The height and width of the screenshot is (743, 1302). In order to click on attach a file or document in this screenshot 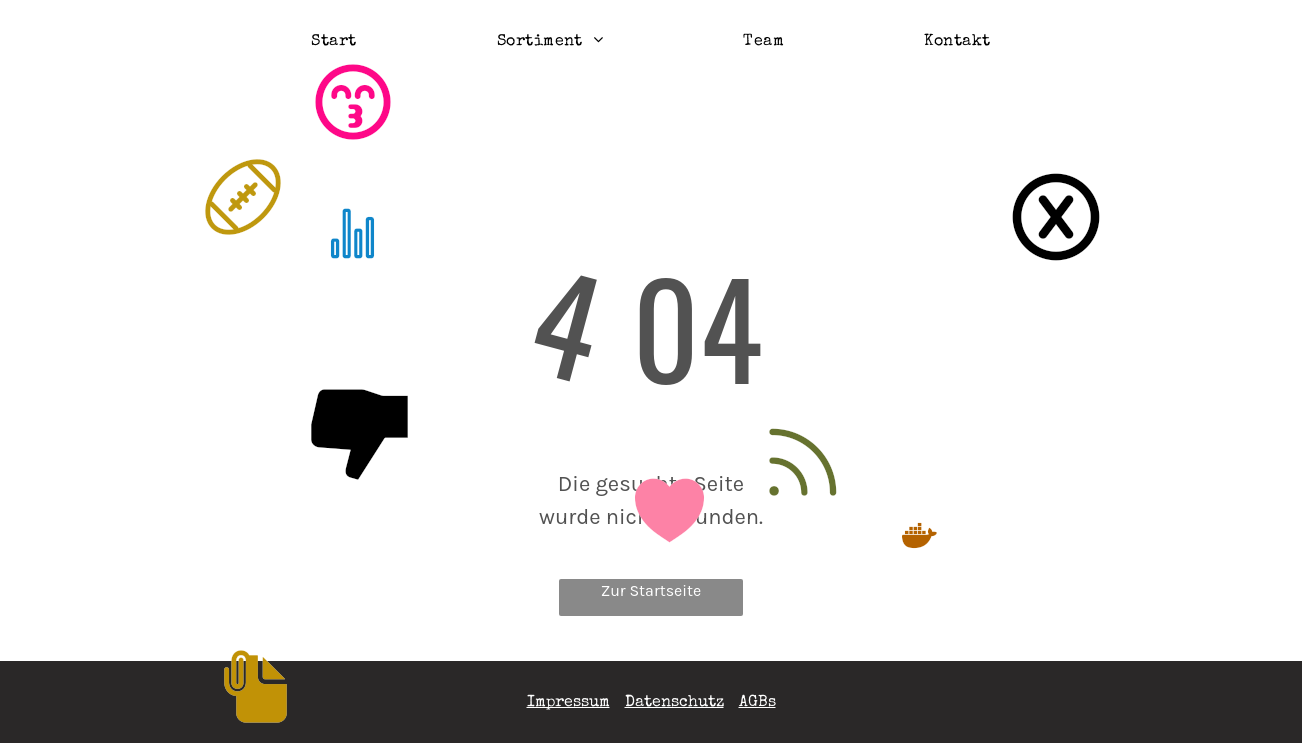, I will do `click(255, 686)`.